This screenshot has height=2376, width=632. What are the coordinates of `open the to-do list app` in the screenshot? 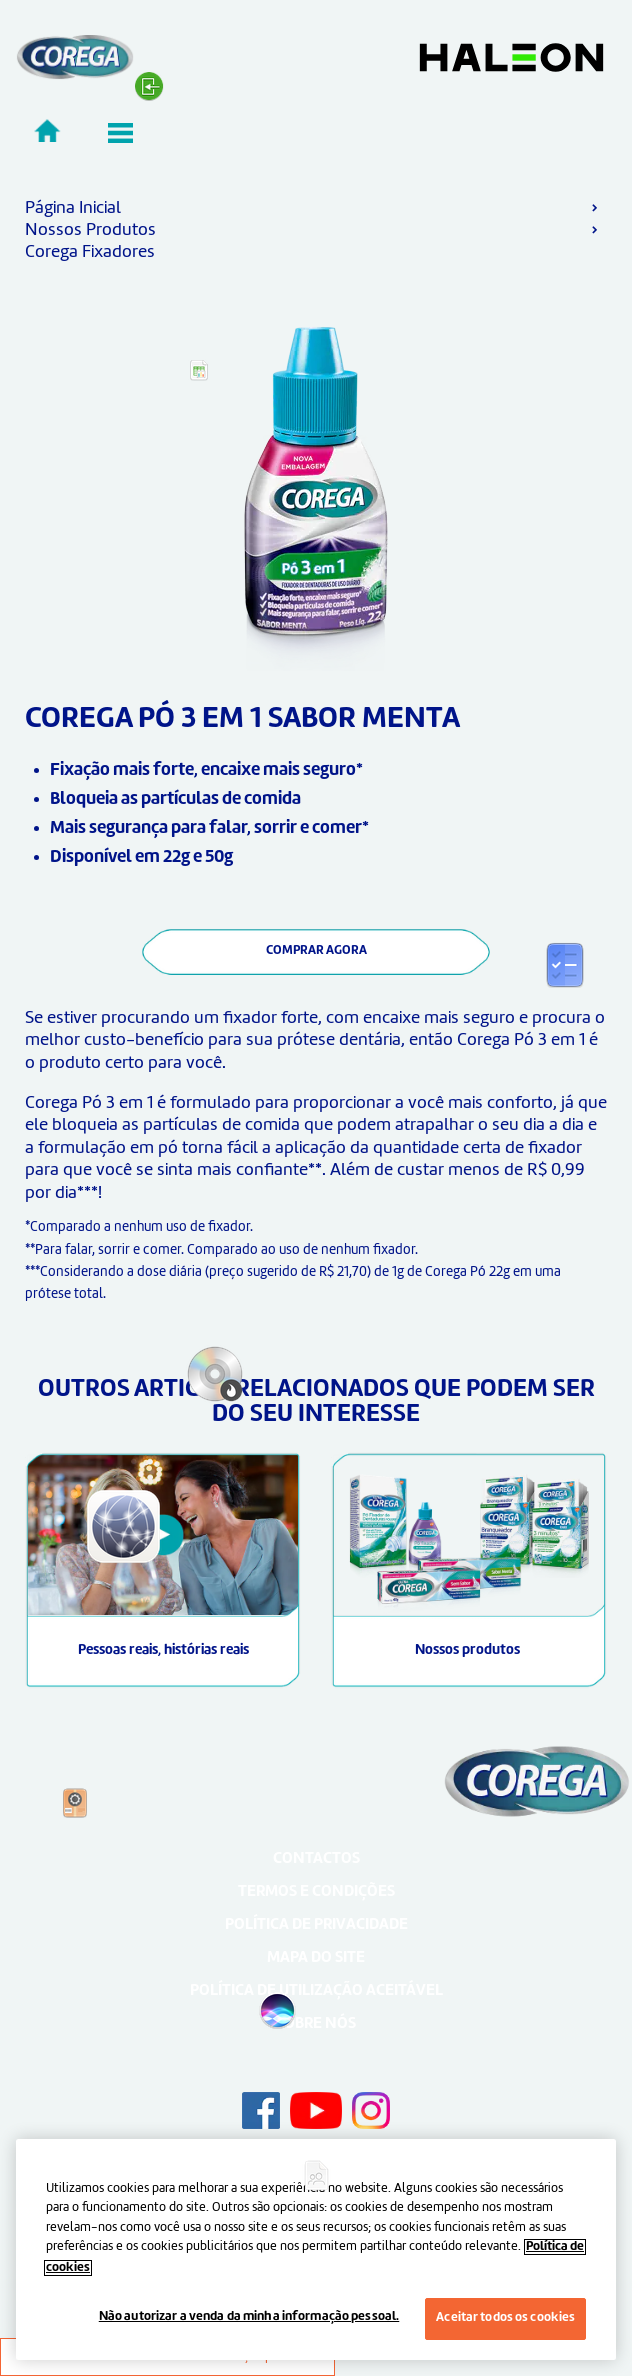 It's located at (565, 965).